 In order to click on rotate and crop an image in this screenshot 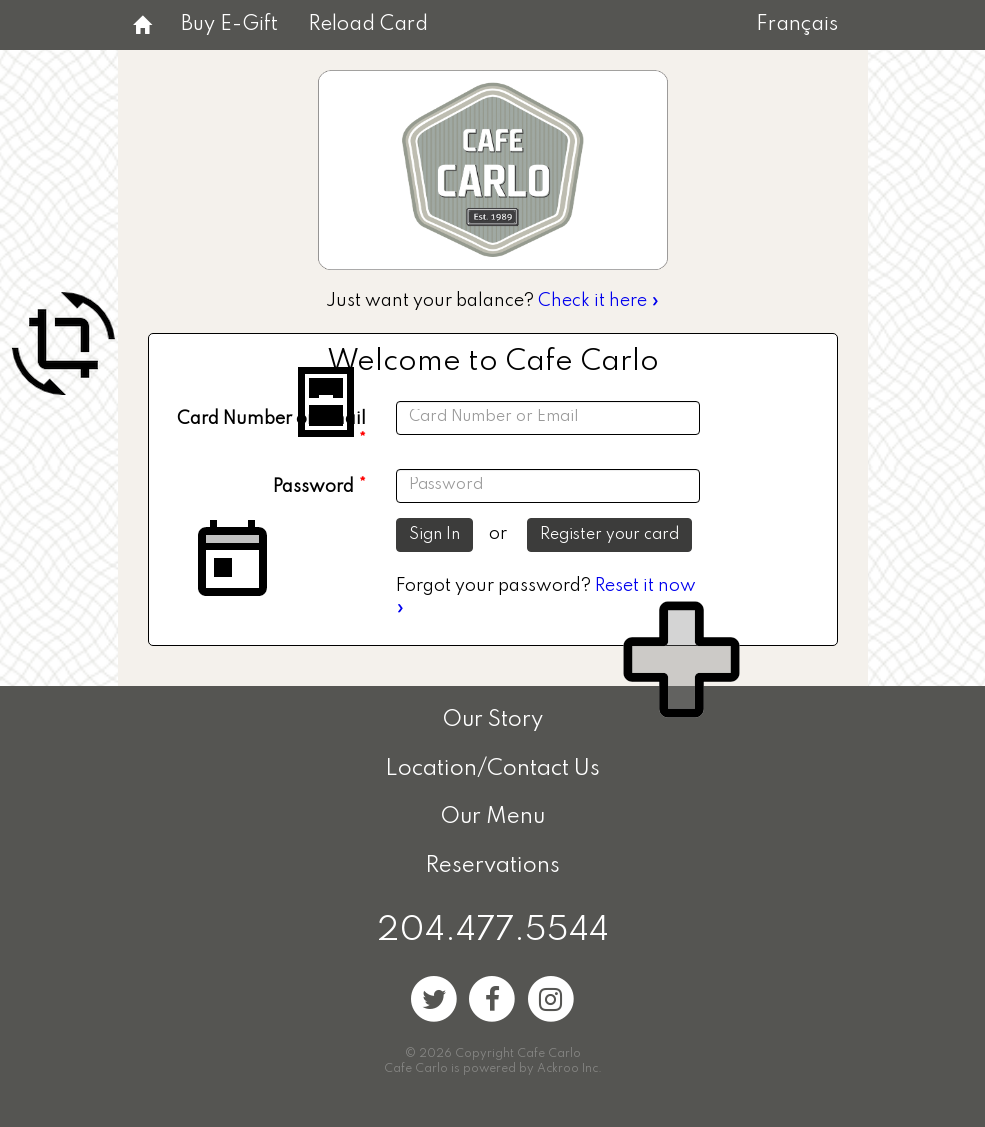, I will do `click(63, 343)`.